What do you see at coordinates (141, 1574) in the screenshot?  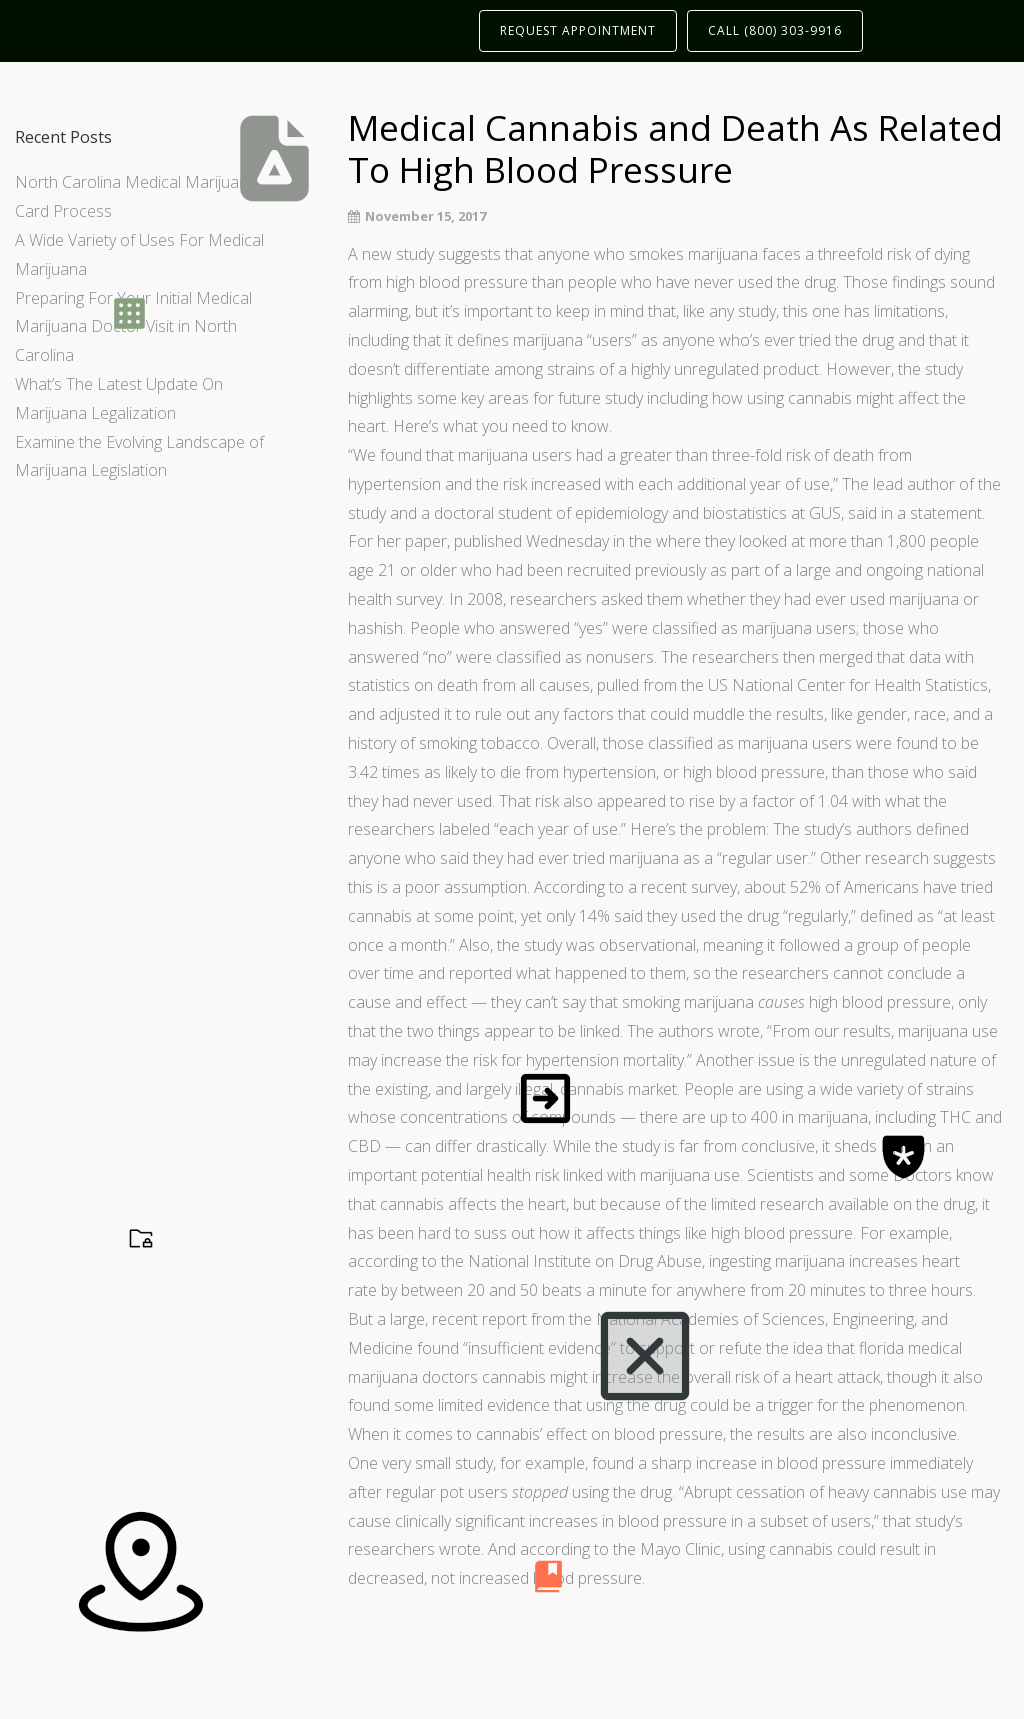 I see `view location area or region` at bounding box center [141, 1574].